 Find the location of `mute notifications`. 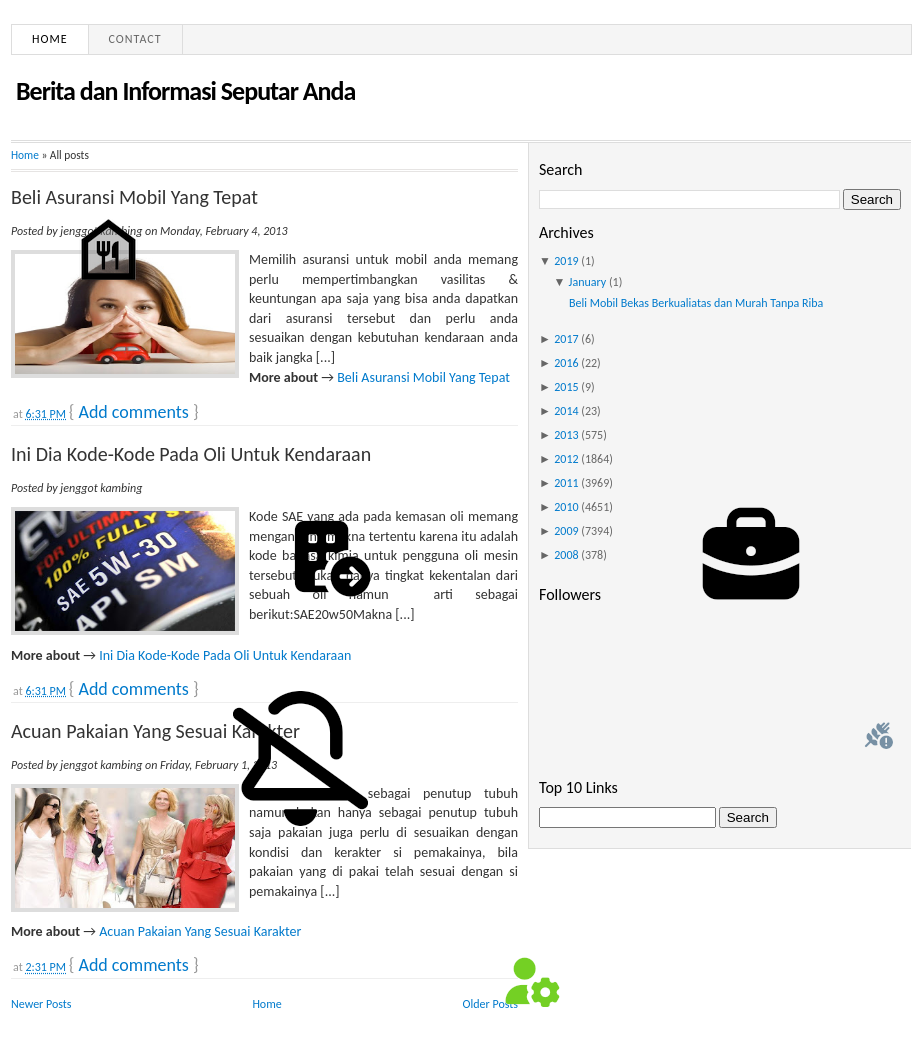

mute notifications is located at coordinates (300, 758).